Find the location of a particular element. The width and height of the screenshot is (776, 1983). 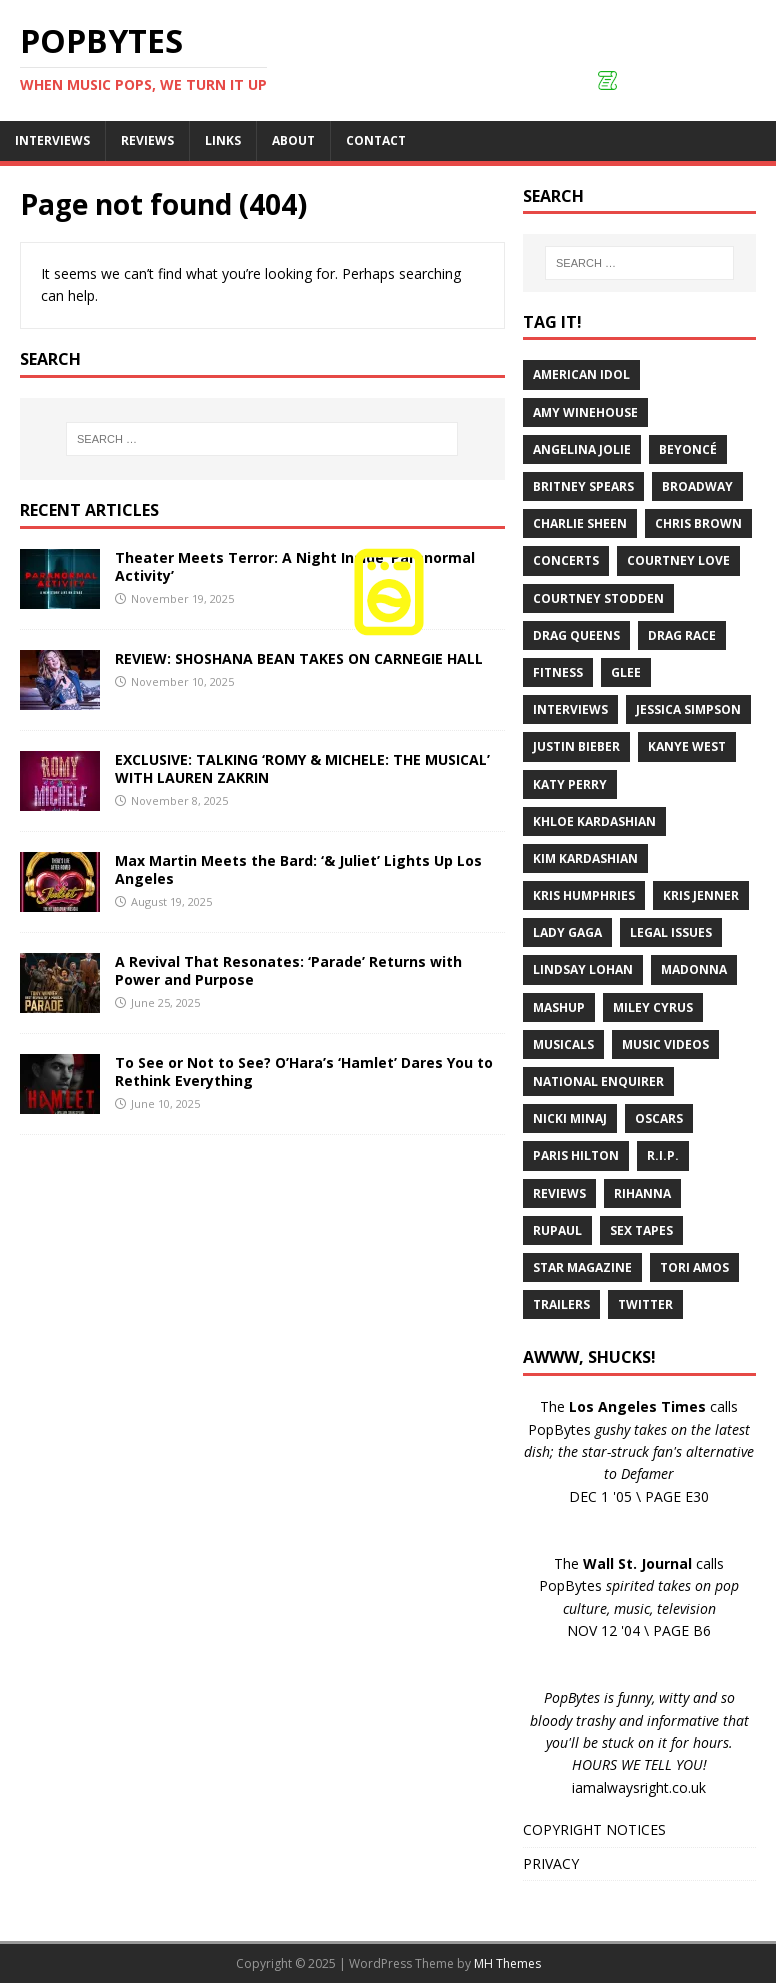

view activity log or history is located at coordinates (607, 80).